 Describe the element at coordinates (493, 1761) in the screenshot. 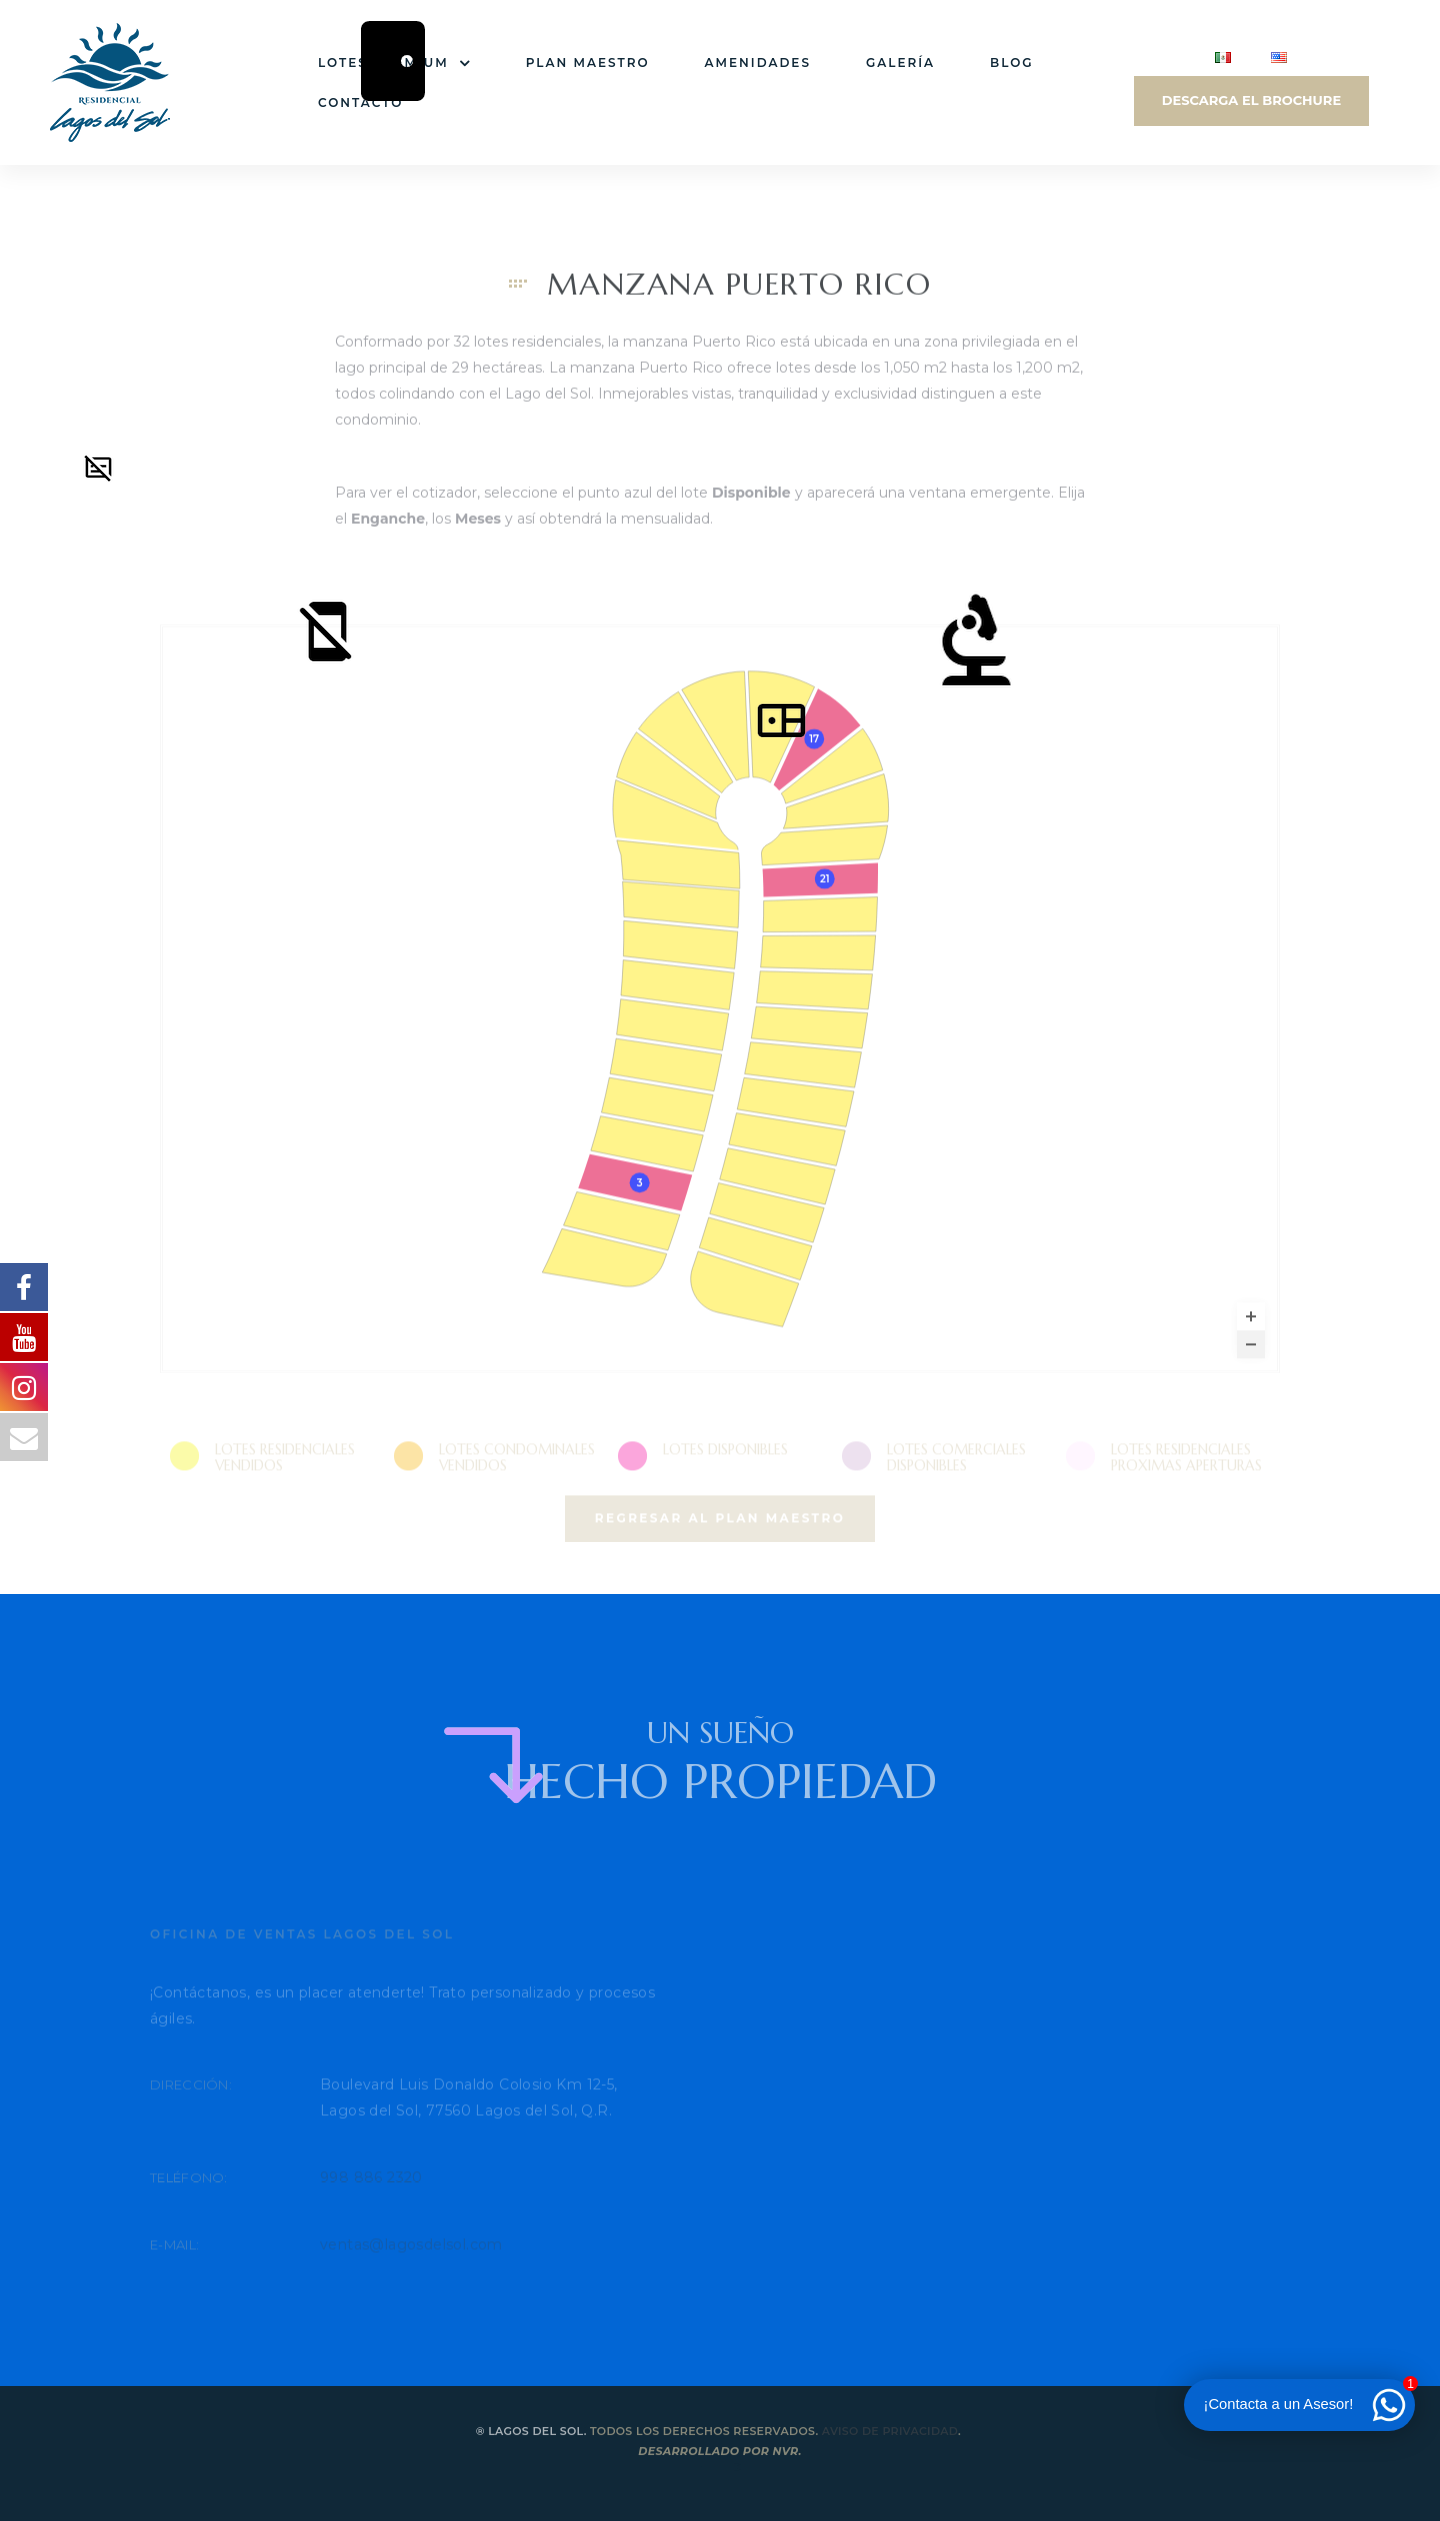

I see `move item right then down` at that location.